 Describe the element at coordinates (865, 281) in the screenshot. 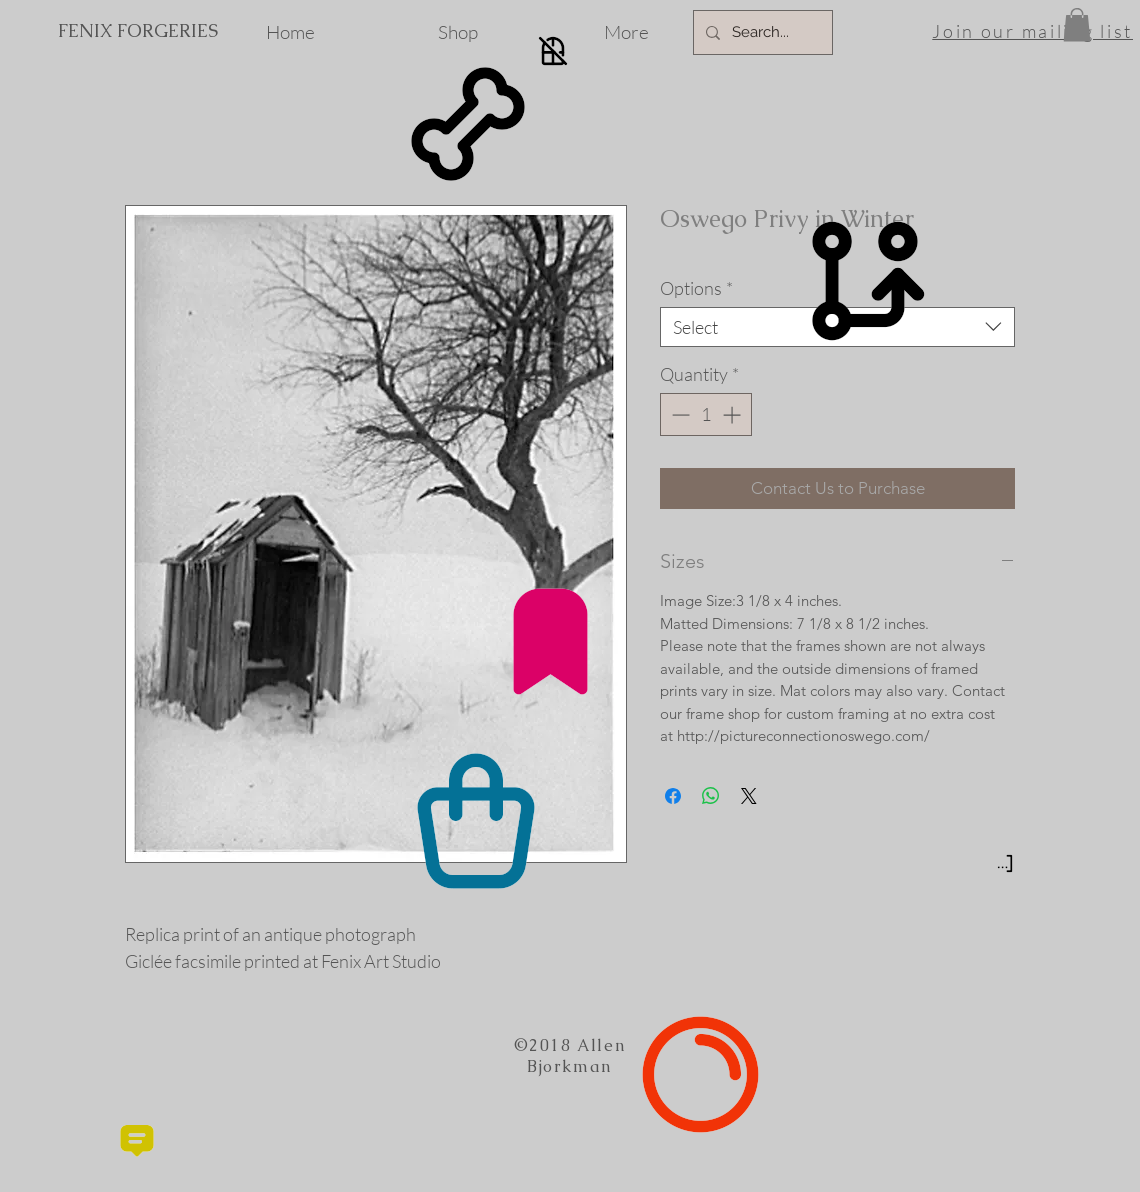

I see `create a new branch in version control` at that location.